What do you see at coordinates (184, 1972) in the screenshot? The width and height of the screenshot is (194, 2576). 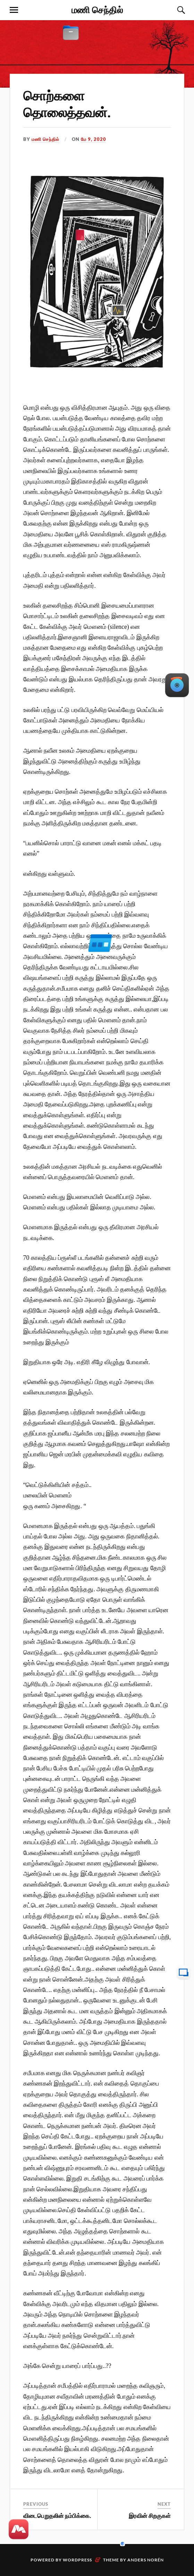 I see `open remote desktop manager` at bounding box center [184, 1972].